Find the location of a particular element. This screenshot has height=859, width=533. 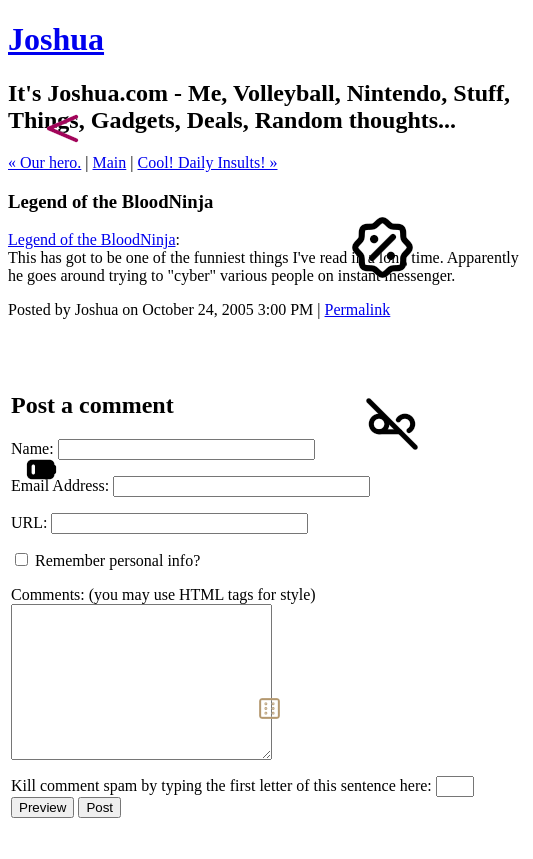

voicemail disabled or unavailable is located at coordinates (392, 424).